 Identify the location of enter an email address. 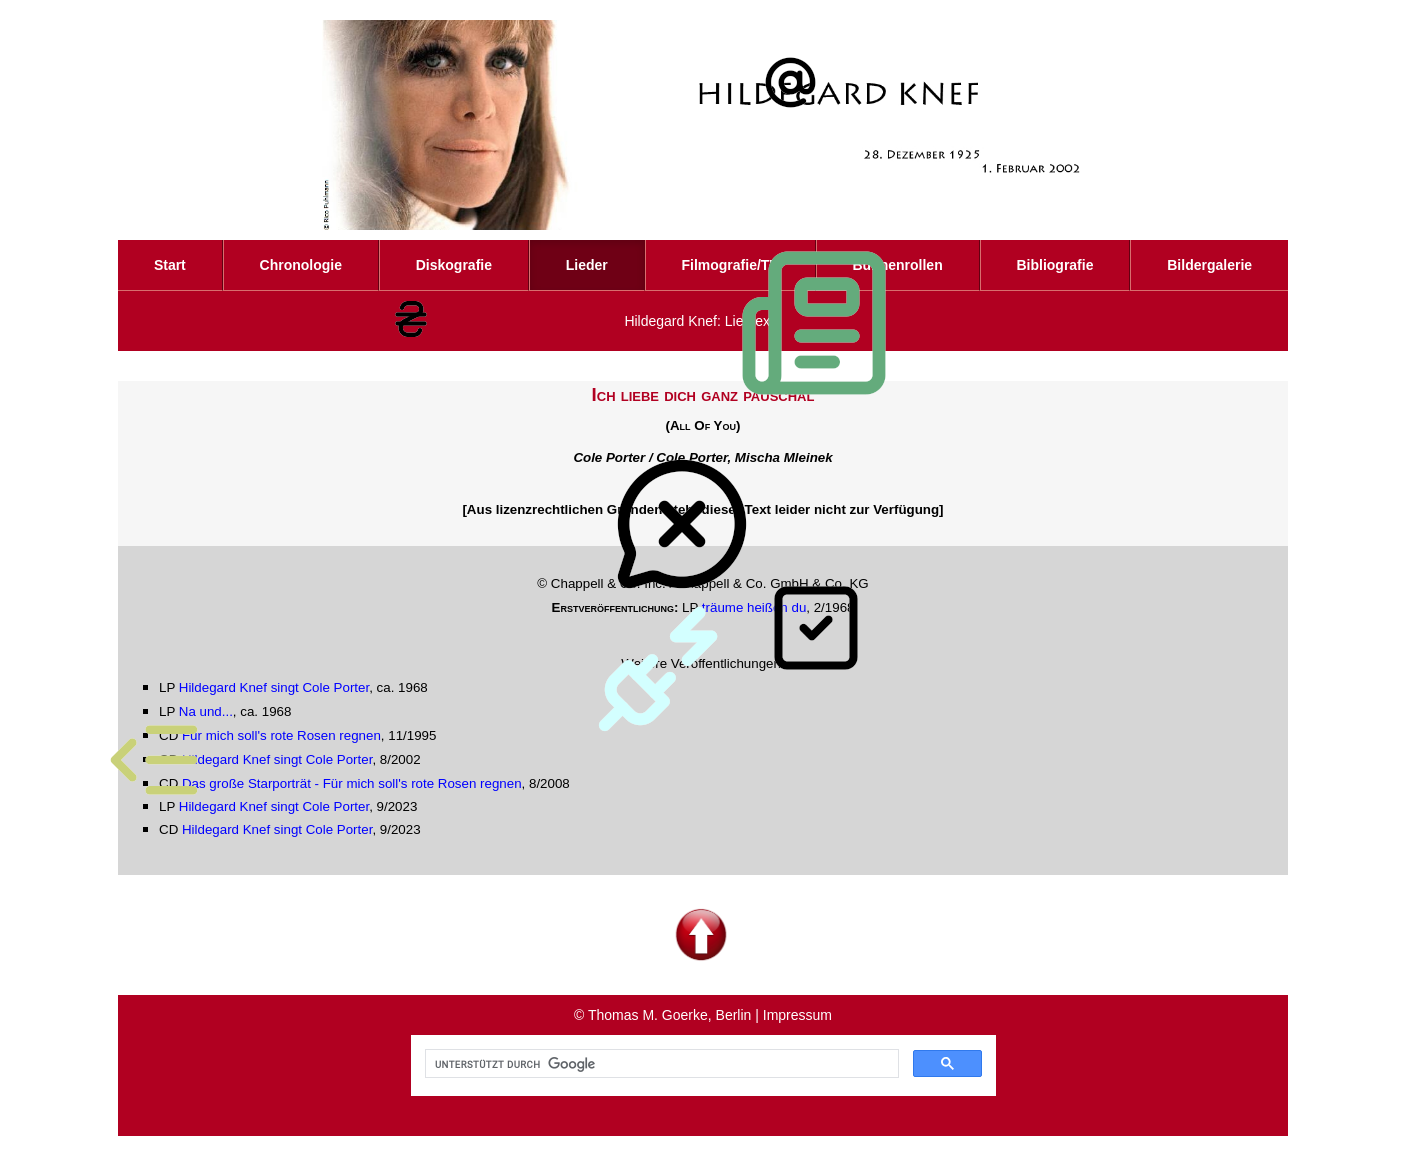
(790, 82).